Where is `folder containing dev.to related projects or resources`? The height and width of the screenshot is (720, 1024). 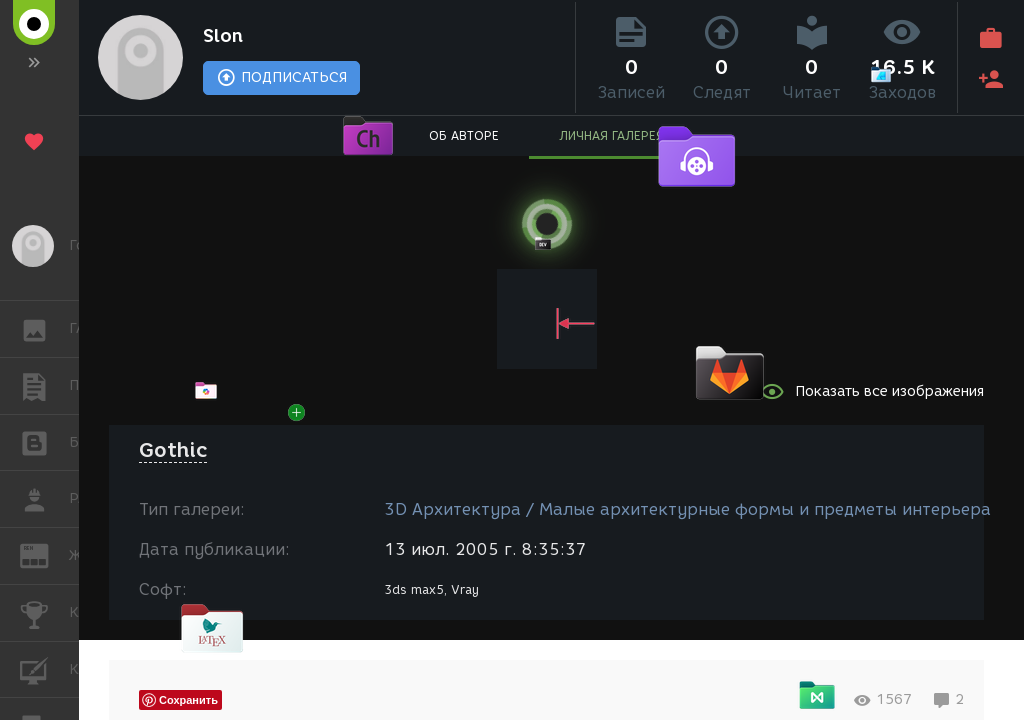 folder containing dev.to related projects or resources is located at coordinates (543, 244).